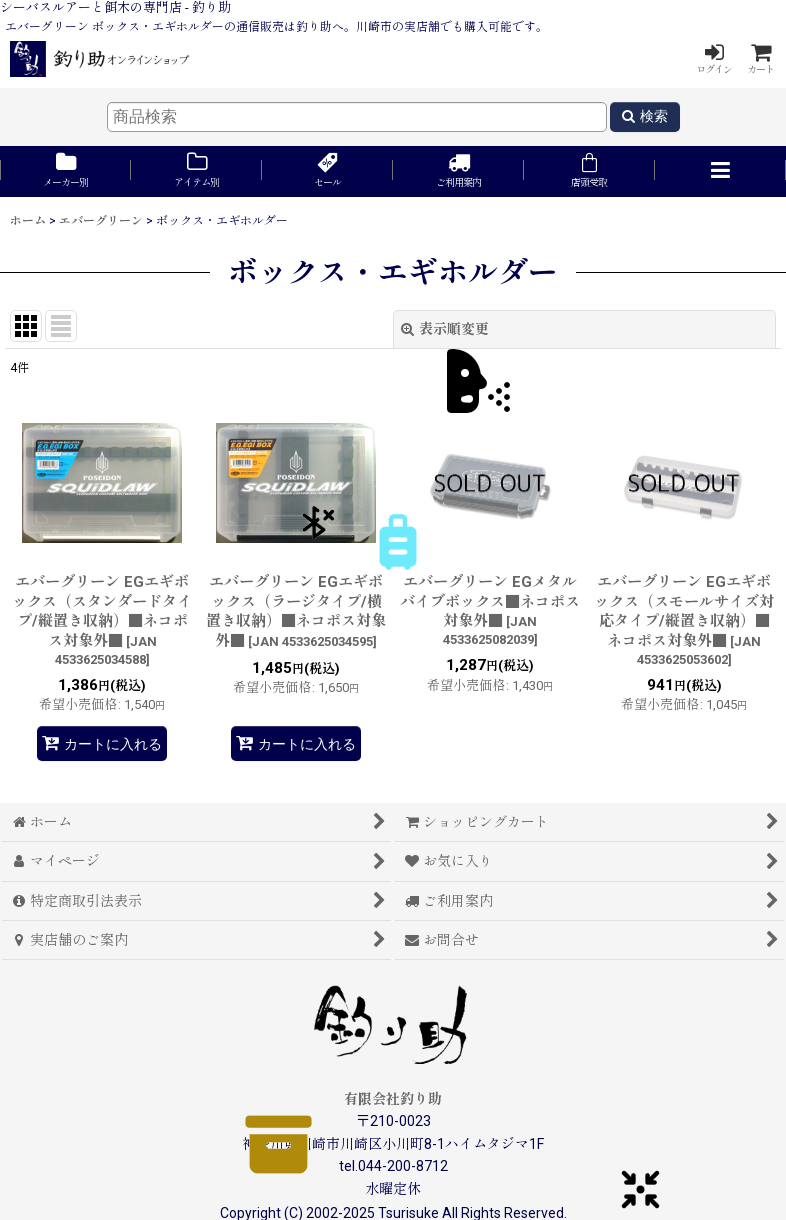  What do you see at coordinates (479, 381) in the screenshot?
I see `report respiratory symptoms` at bounding box center [479, 381].